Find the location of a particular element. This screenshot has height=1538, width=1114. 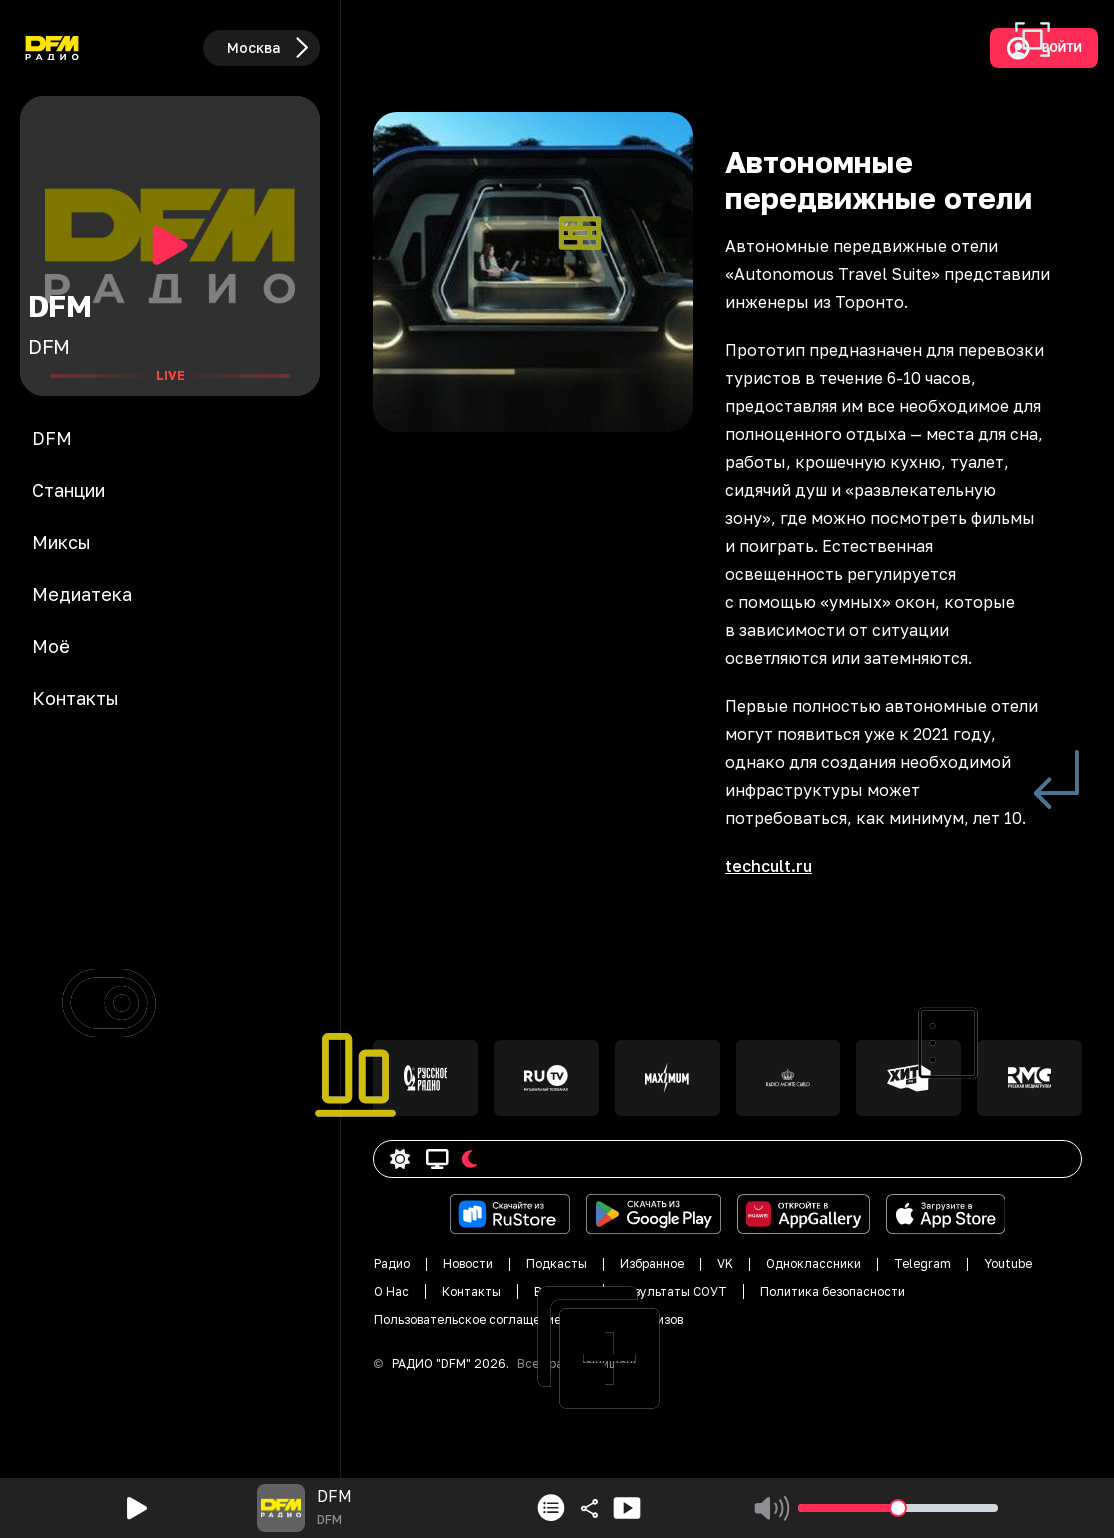

align selected objects to the bottom edge is located at coordinates (355, 1076).